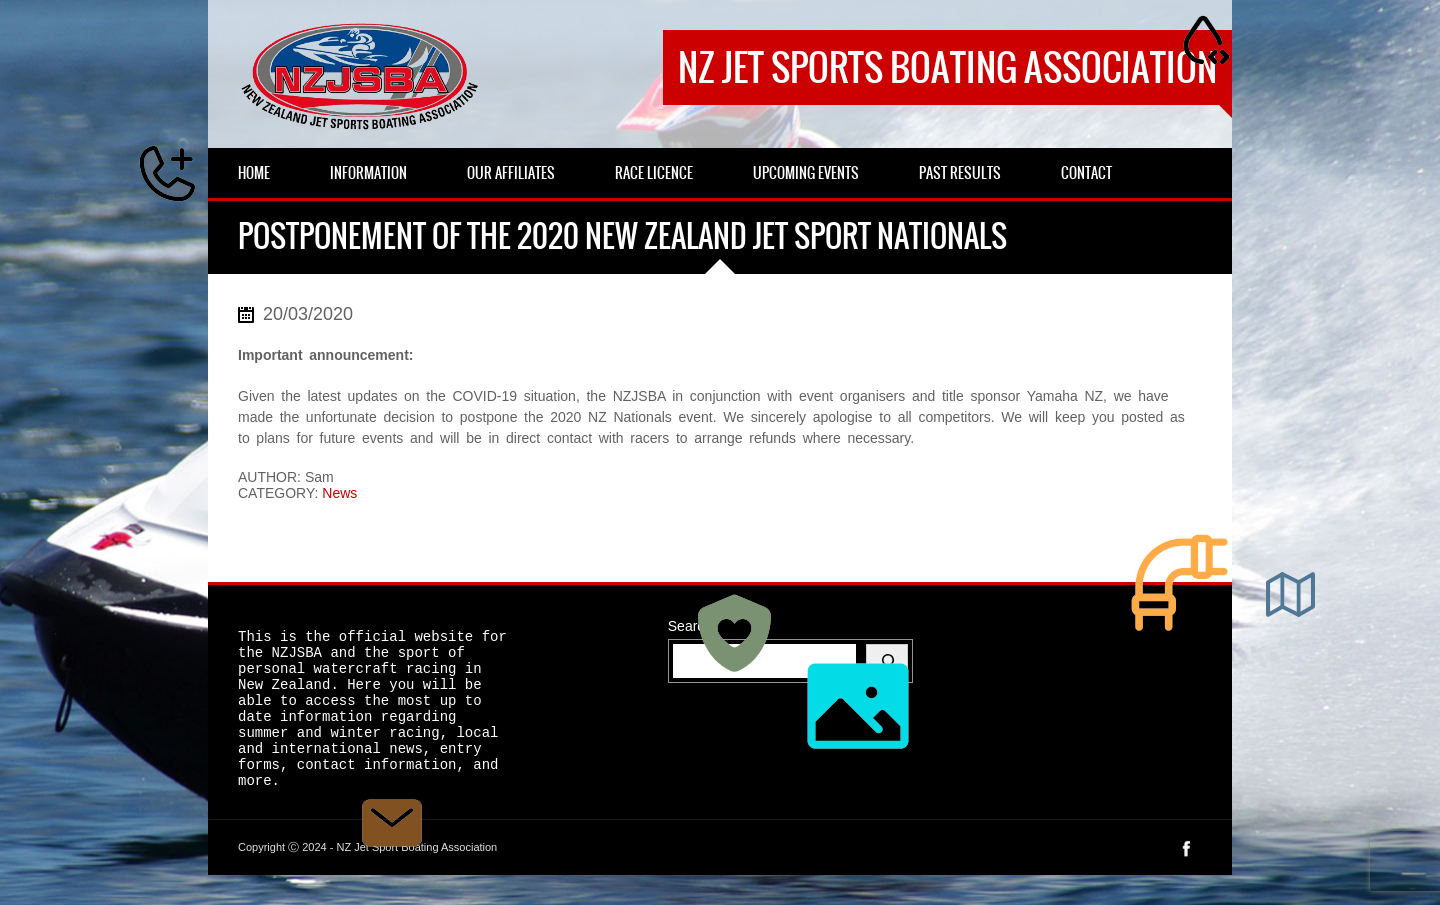  I want to click on view map or navigation, so click(1290, 594).